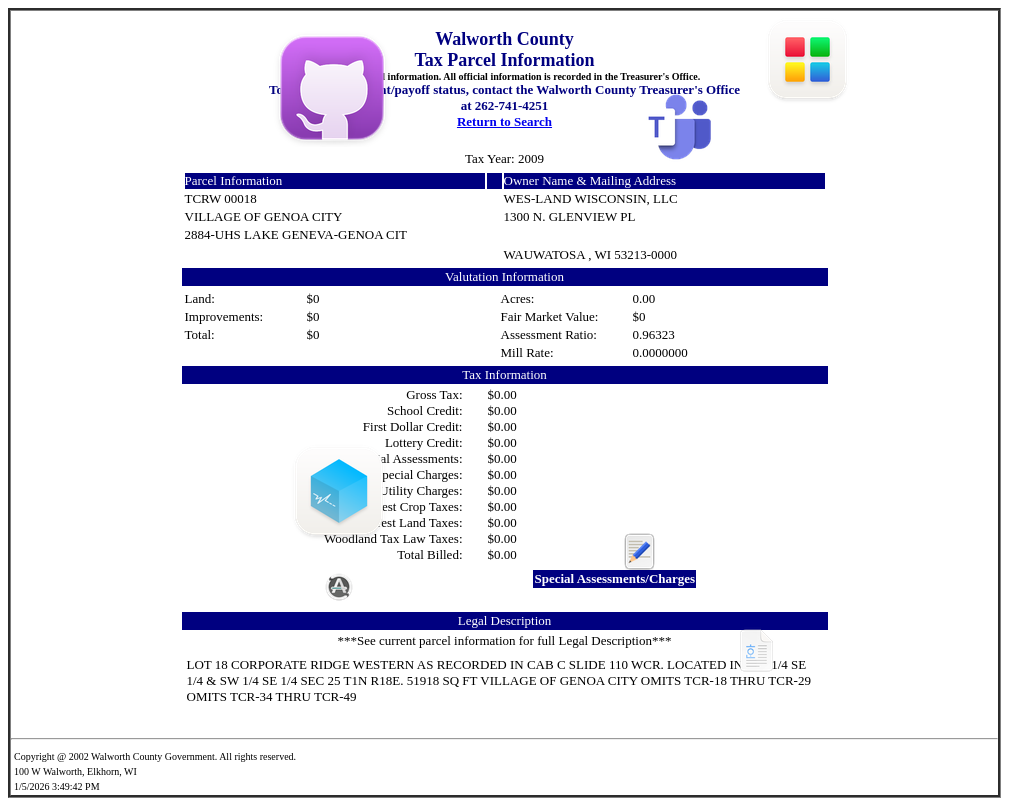 This screenshot has height=806, width=1009. Describe the element at coordinates (756, 650) in the screenshot. I see `open a Hangul Word Processor (.hwp) document` at that location.